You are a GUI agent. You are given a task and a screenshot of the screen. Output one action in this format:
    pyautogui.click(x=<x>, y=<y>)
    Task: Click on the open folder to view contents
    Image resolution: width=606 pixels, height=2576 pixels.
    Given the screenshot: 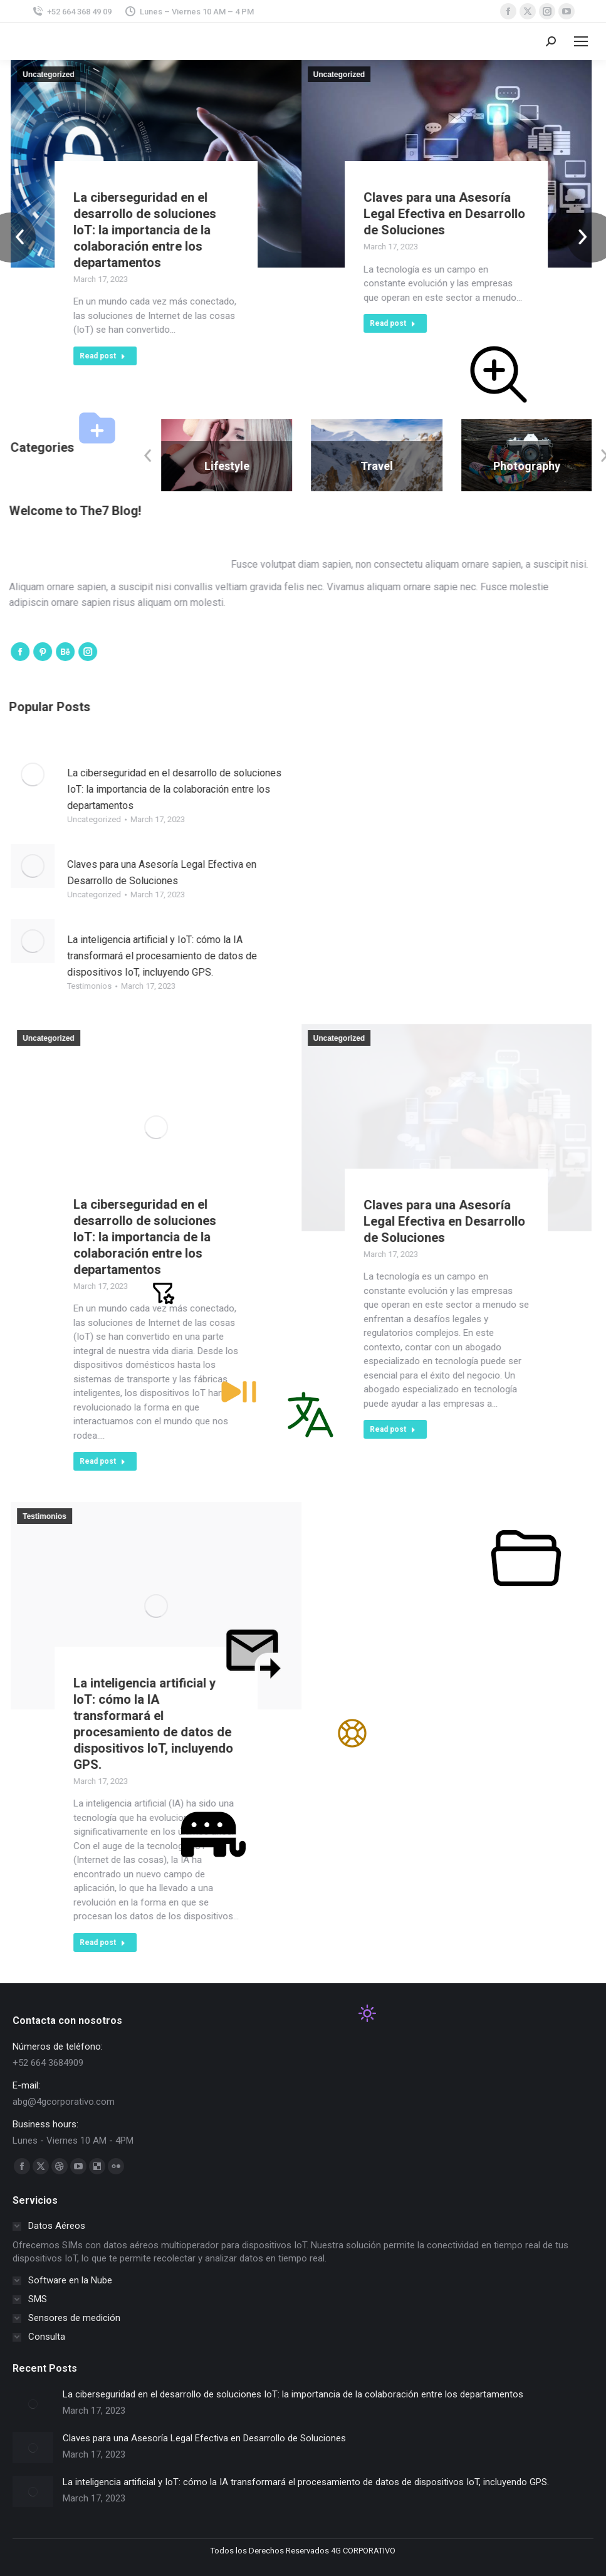 What is the action you would take?
    pyautogui.click(x=526, y=1558)
    